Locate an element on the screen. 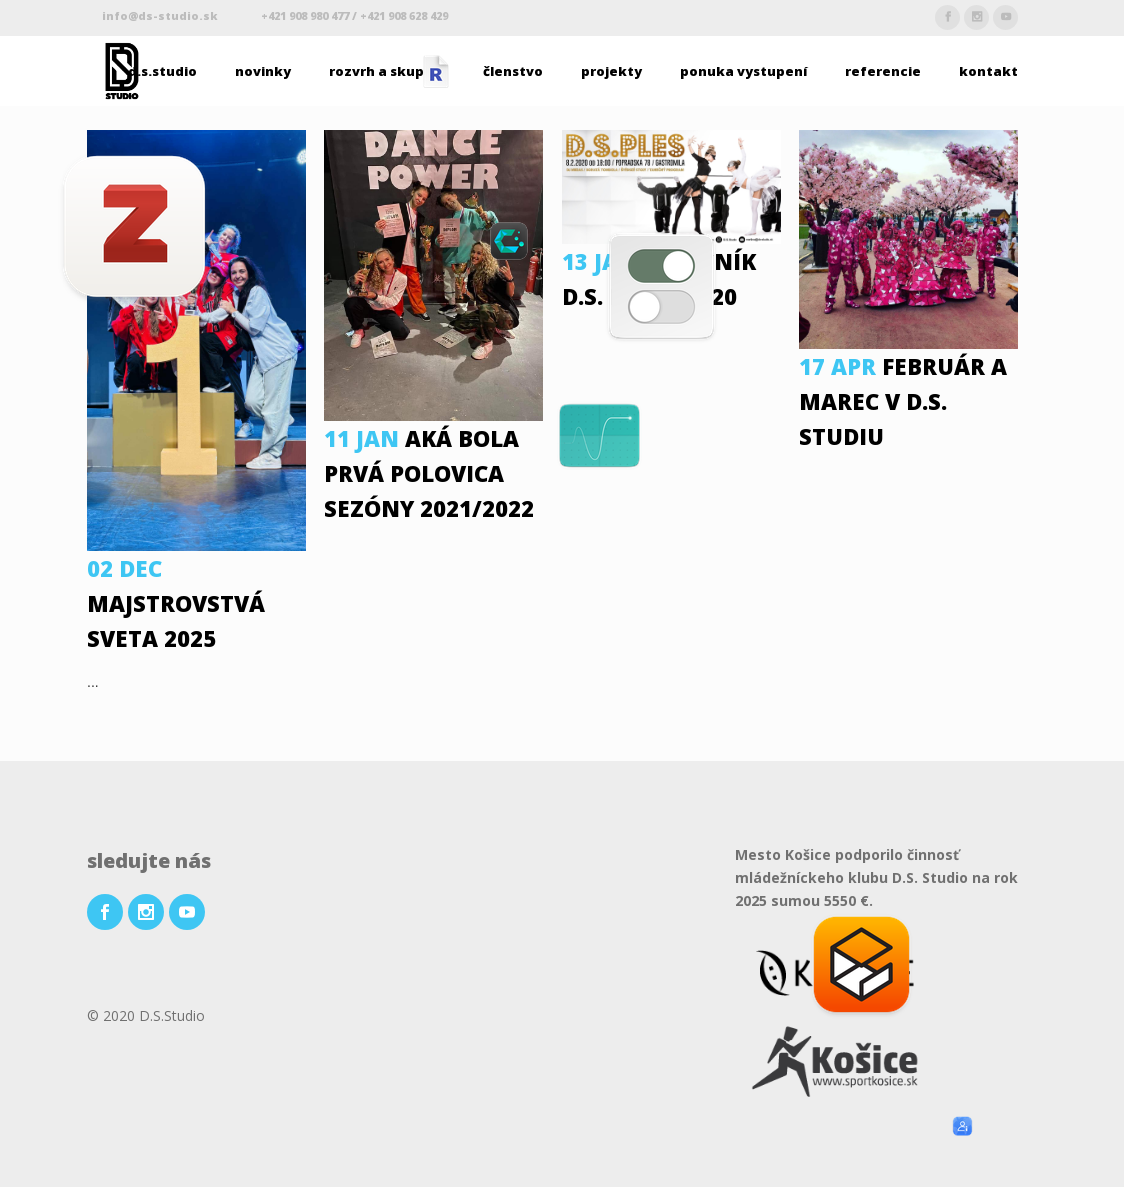  an R programming language source file is located at coordinates (436, 72).